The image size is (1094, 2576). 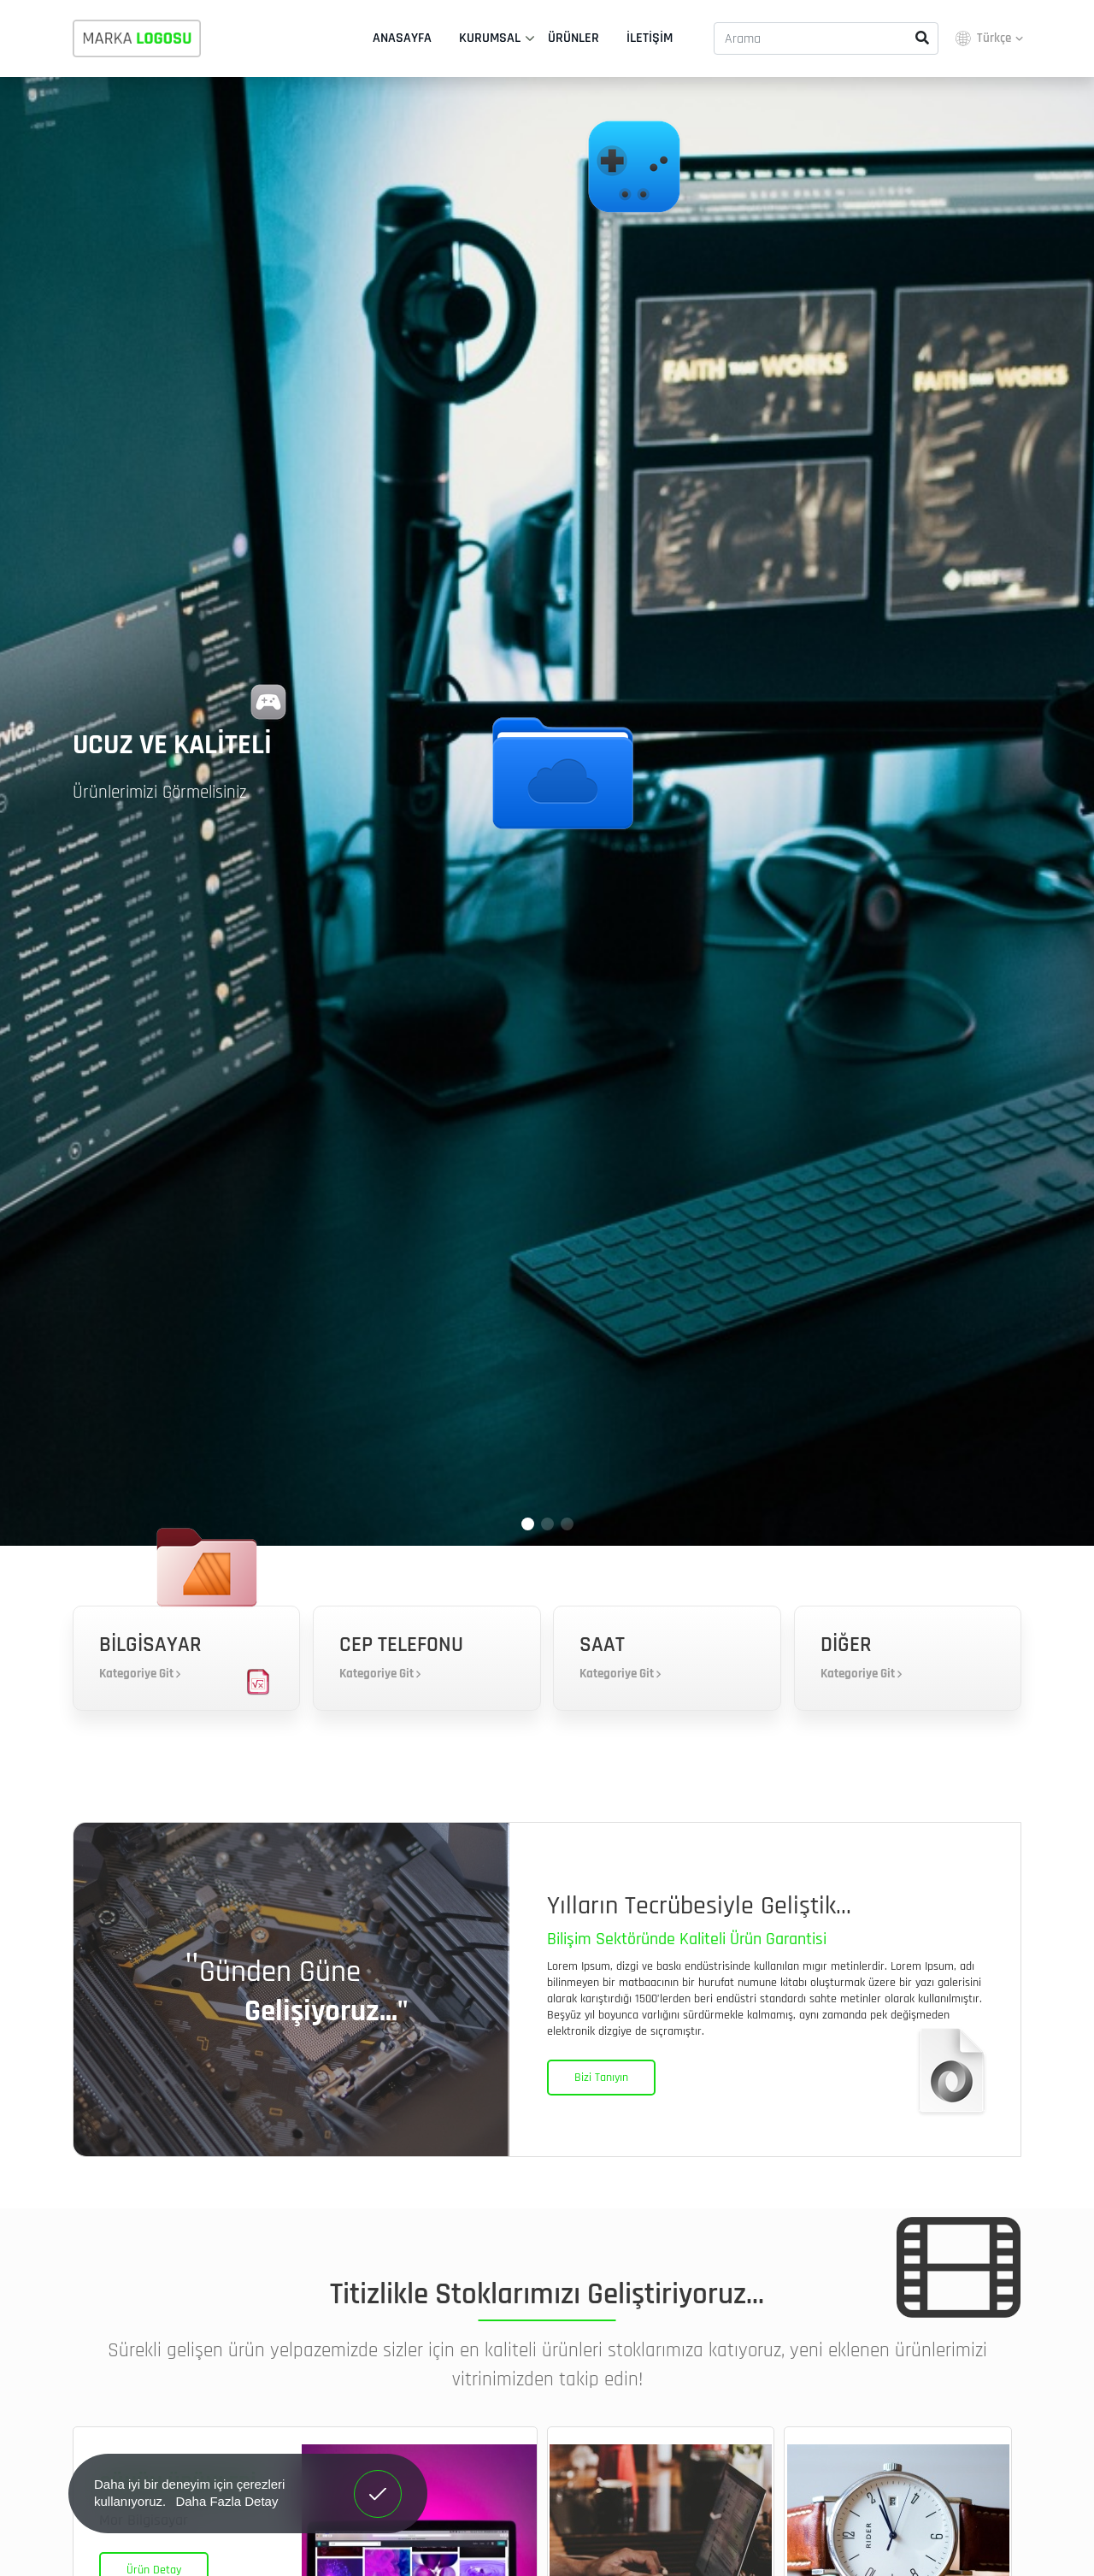 I want to click on launch mgba game boy advance emulator, so click(x=634, y=167).